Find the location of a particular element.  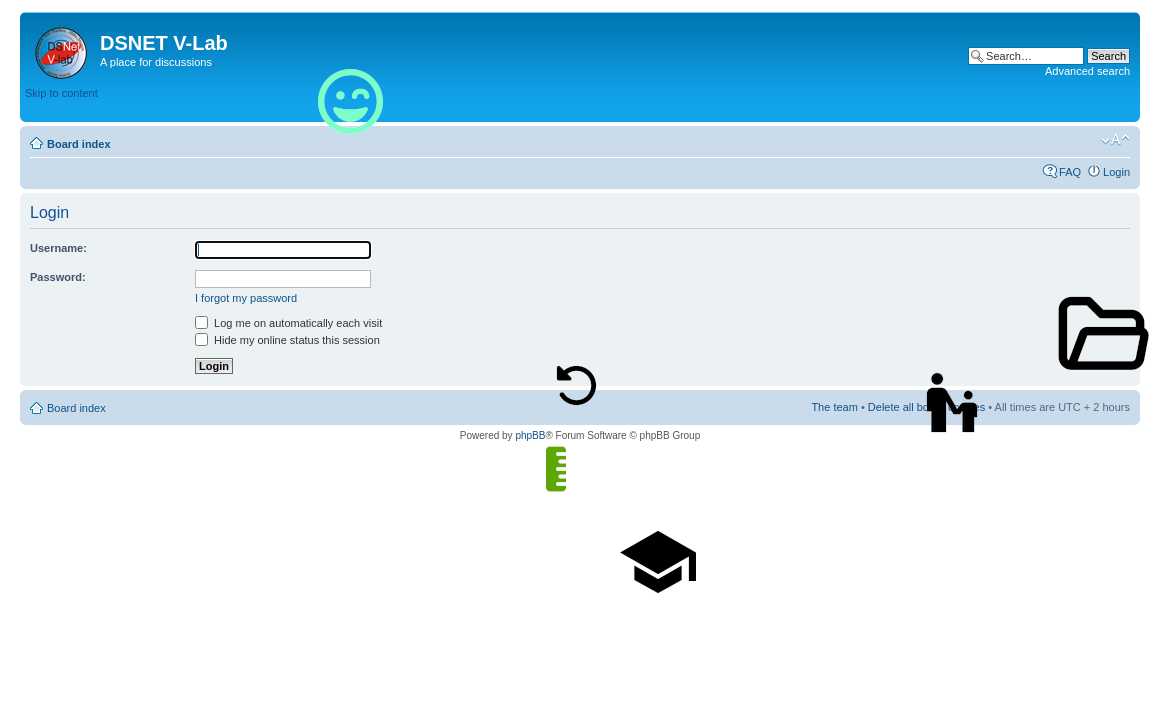

measure vertical height or length is located at coordinates (556, 469).